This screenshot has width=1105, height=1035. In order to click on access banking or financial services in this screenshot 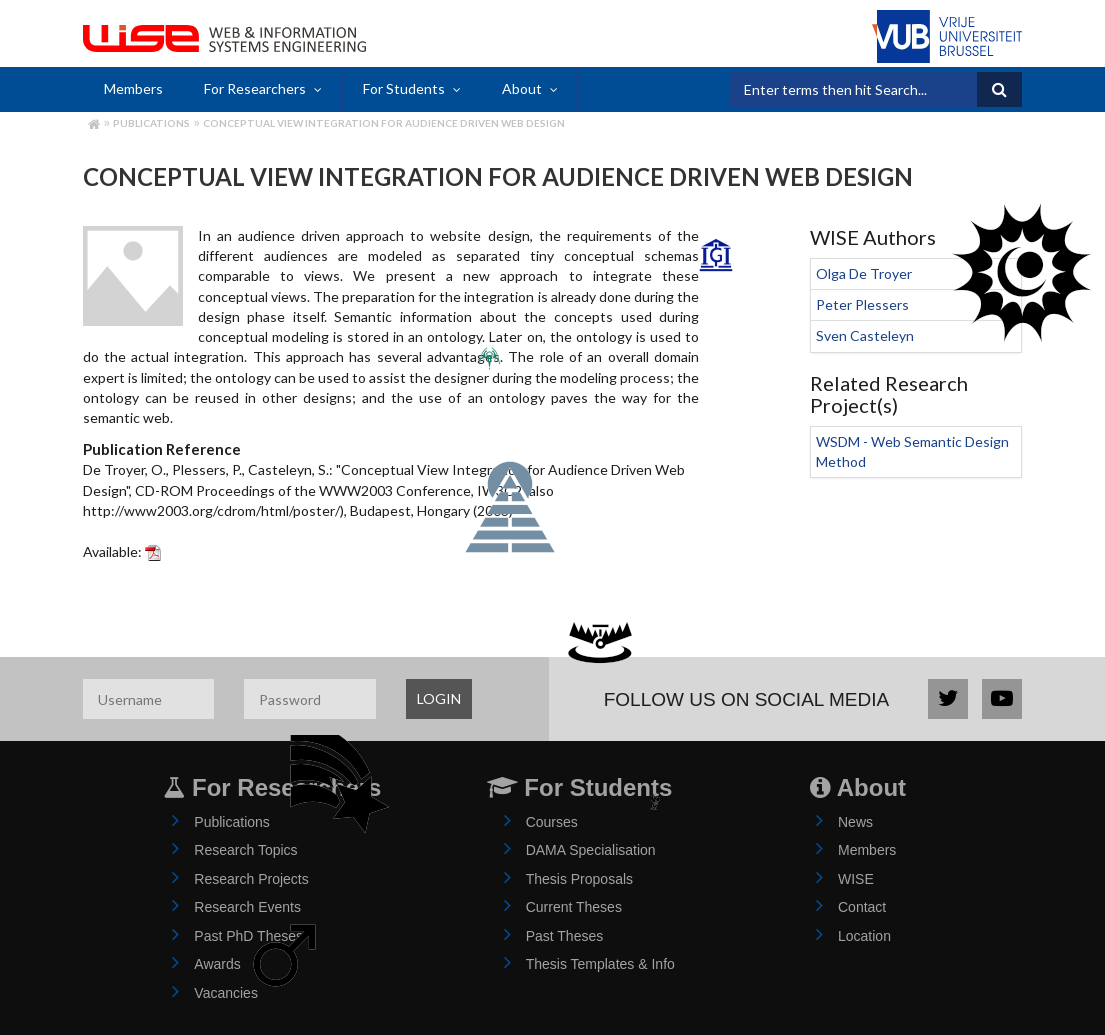, I will do `click(716, 255)`.